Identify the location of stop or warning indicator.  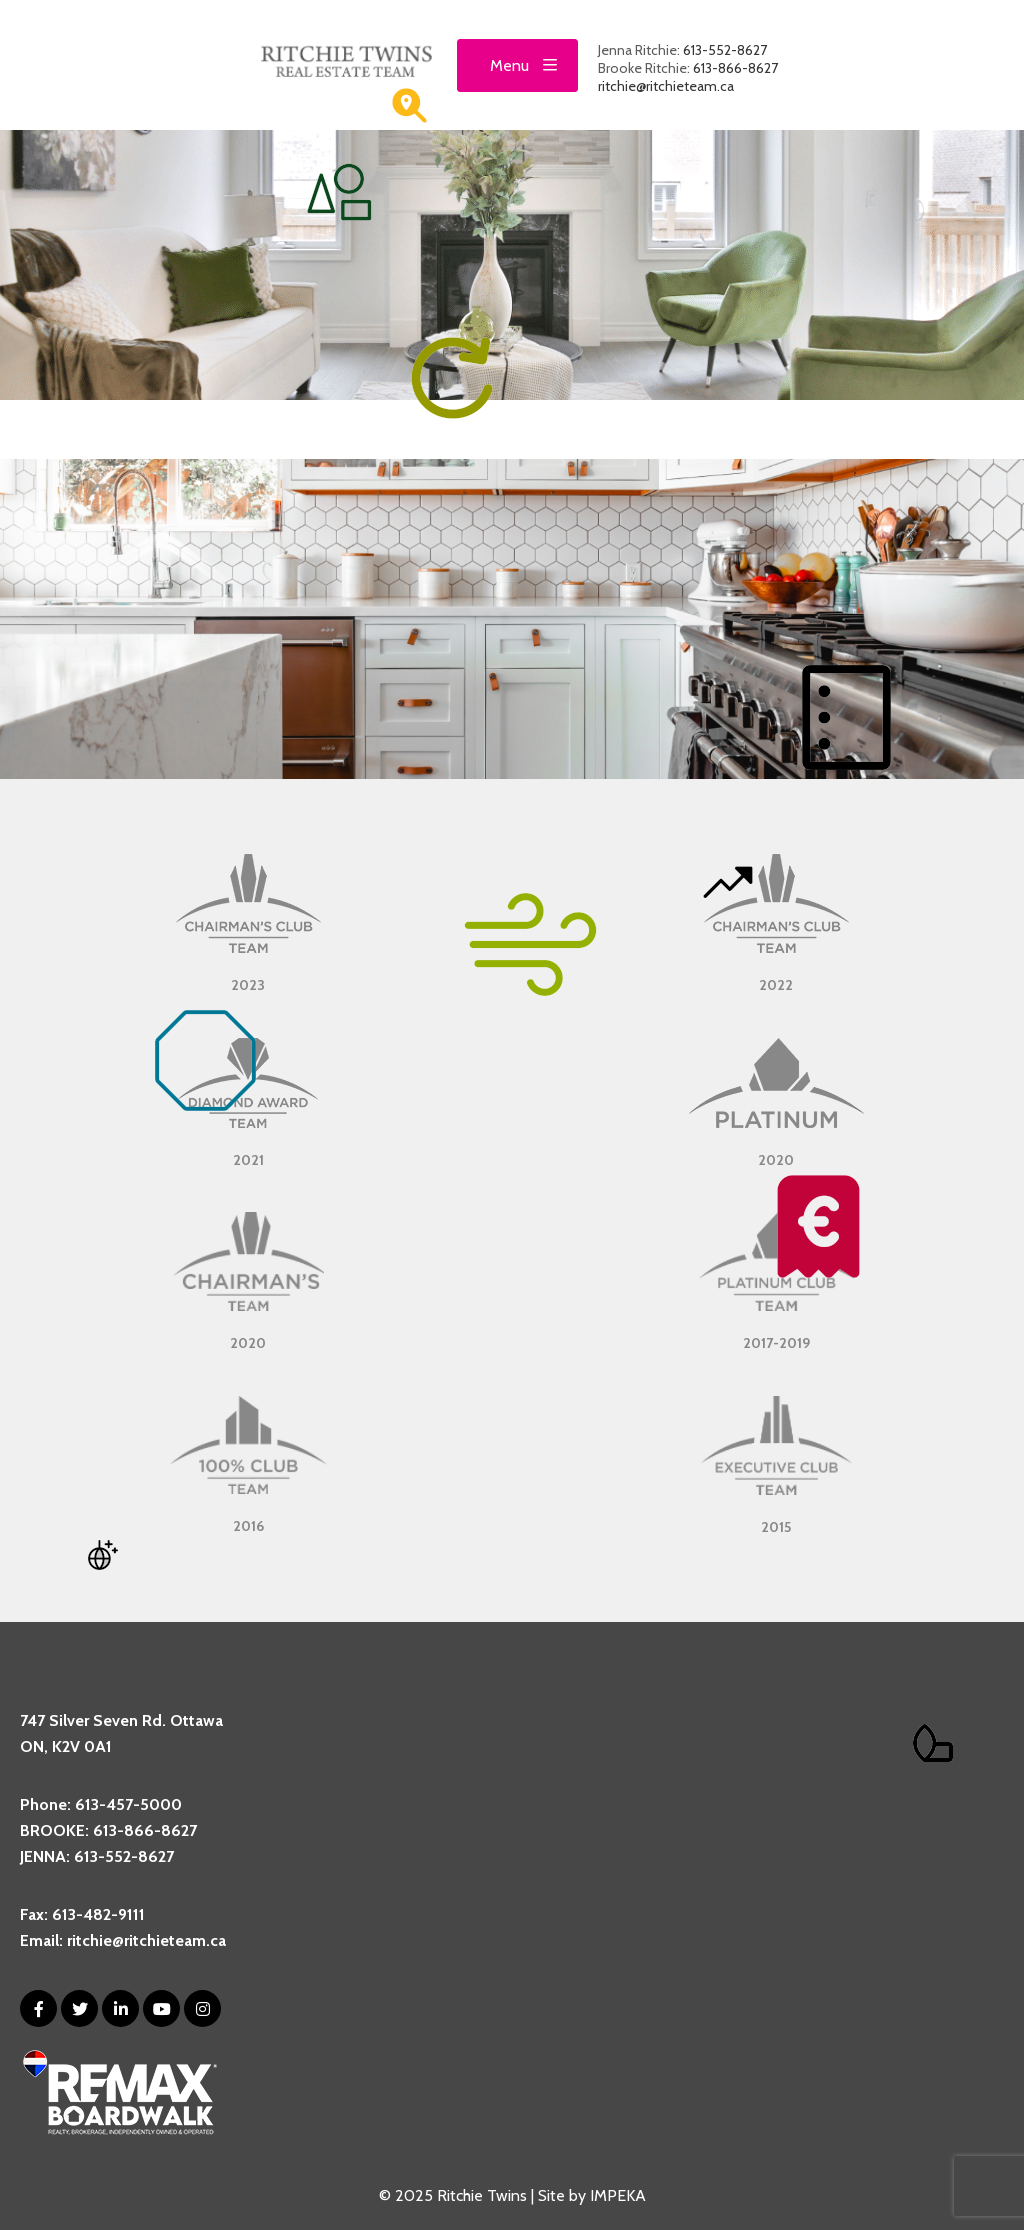
(205, 1060).